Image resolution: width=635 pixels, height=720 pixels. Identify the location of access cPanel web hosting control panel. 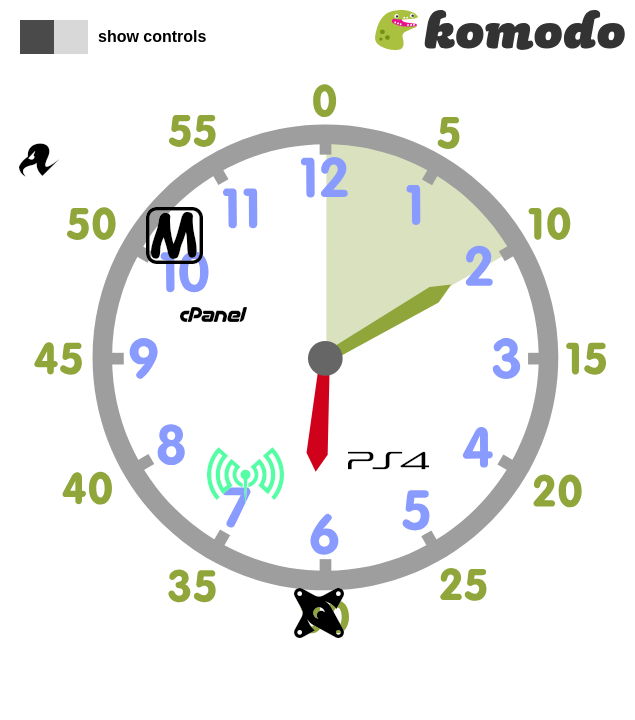
(213, 314).